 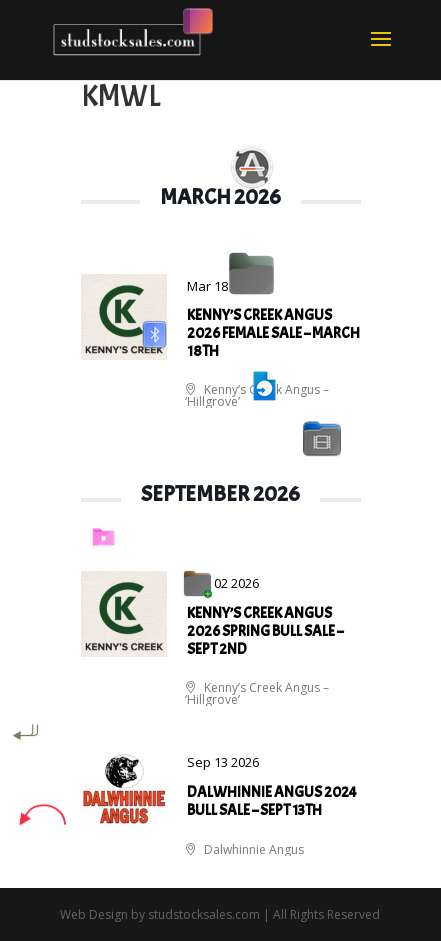 What do you see at coordinates (264, 386) in the screenshot?
I see `a gdscript source code file` at bounding box center [264, 386].